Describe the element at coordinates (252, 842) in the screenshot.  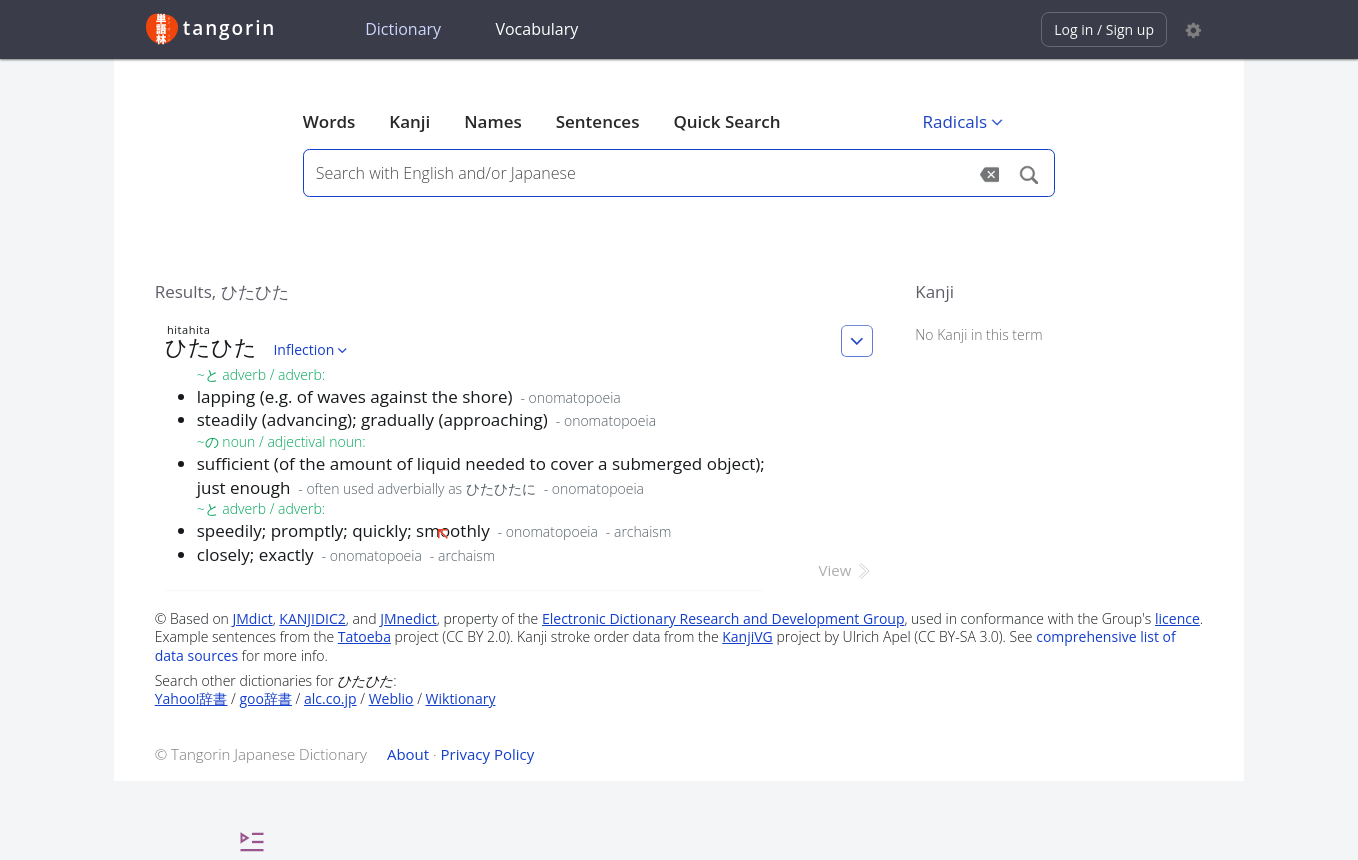
I see `view your playlist` at that location.